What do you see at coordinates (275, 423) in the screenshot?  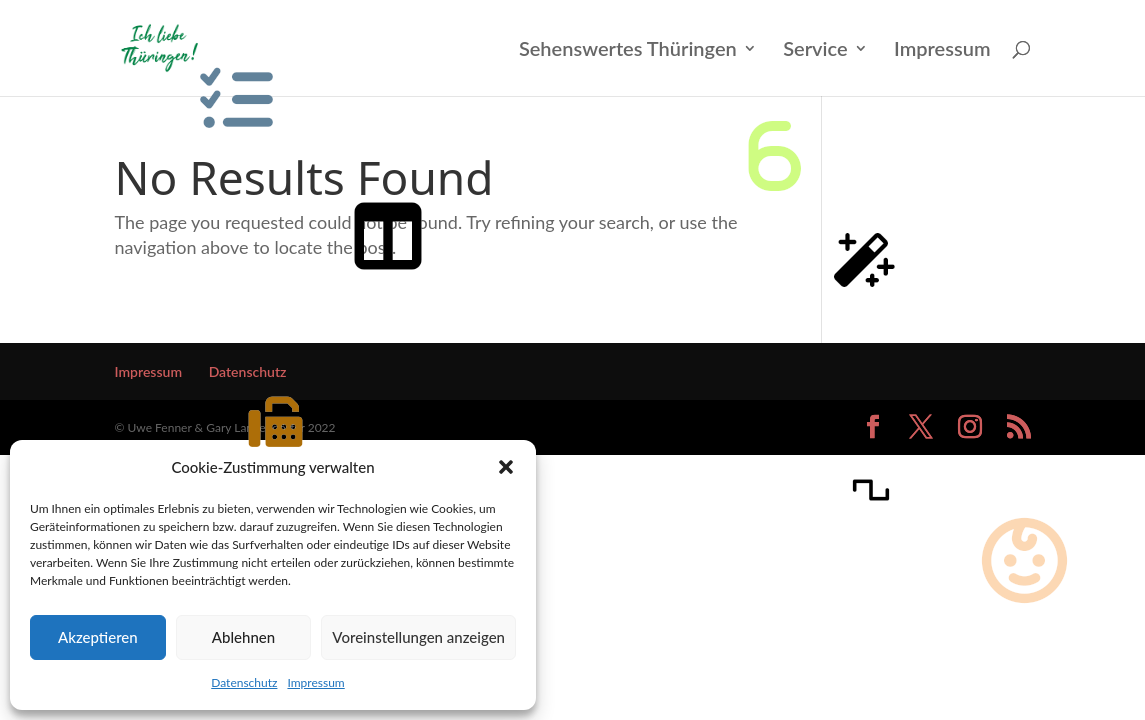 I see `send or receive a fax` at bounding box center [275, 423].